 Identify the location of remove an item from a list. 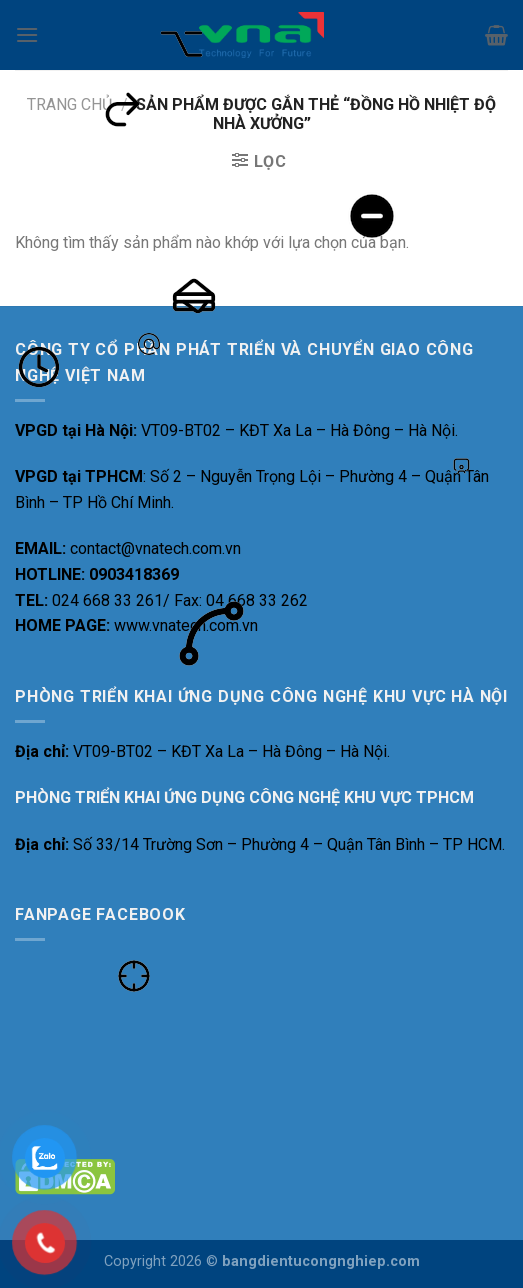
(372, 216).